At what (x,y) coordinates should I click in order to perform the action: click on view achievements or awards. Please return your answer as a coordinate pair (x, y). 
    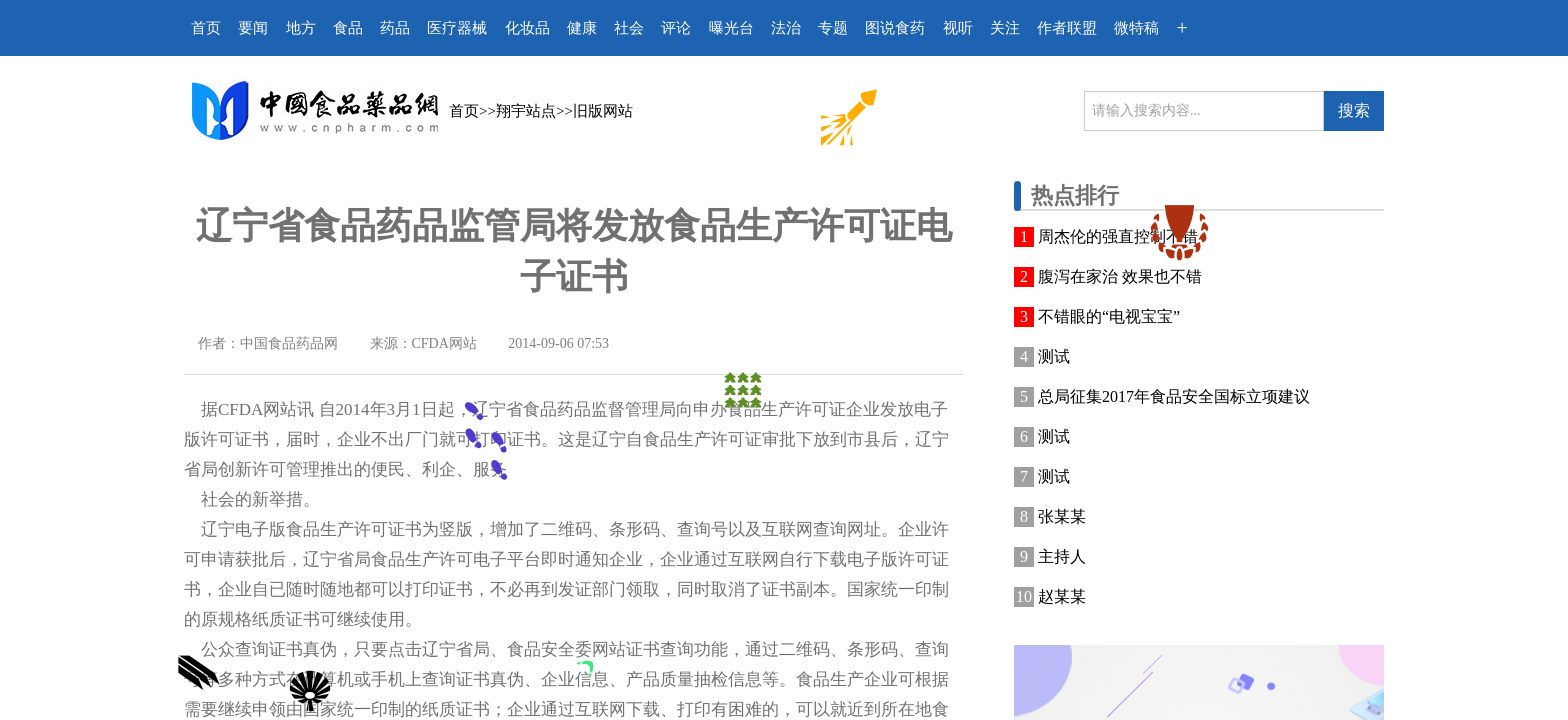
    Looking at the image, I should click on (1179, 231).